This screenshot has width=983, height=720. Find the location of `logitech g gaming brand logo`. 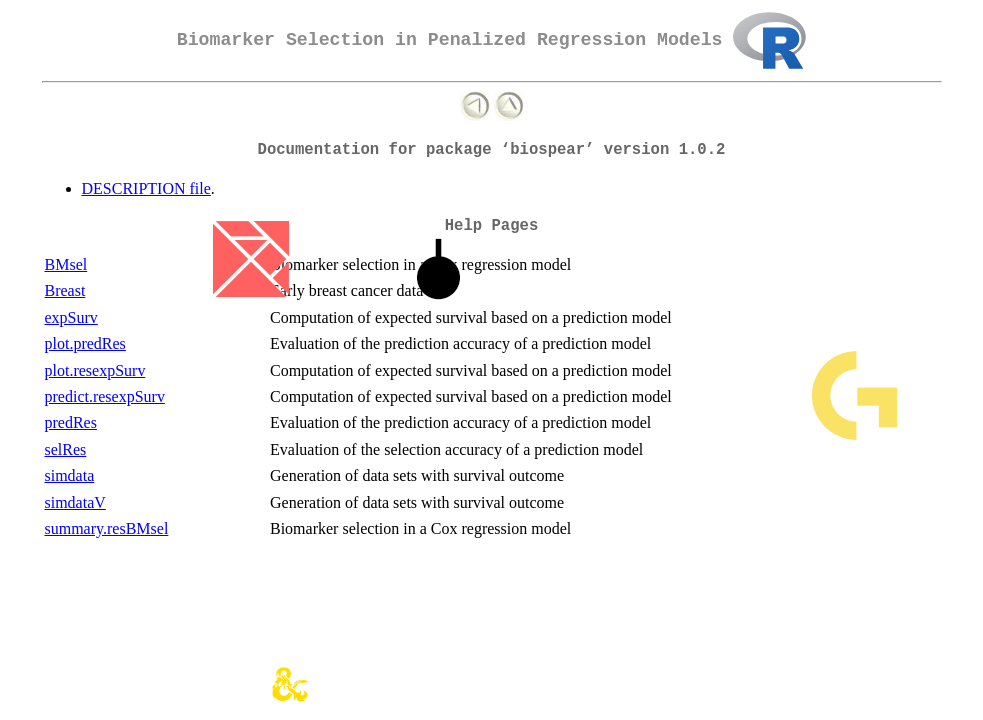

logitech g gaming brand logo is located at coordinates (854, 395).